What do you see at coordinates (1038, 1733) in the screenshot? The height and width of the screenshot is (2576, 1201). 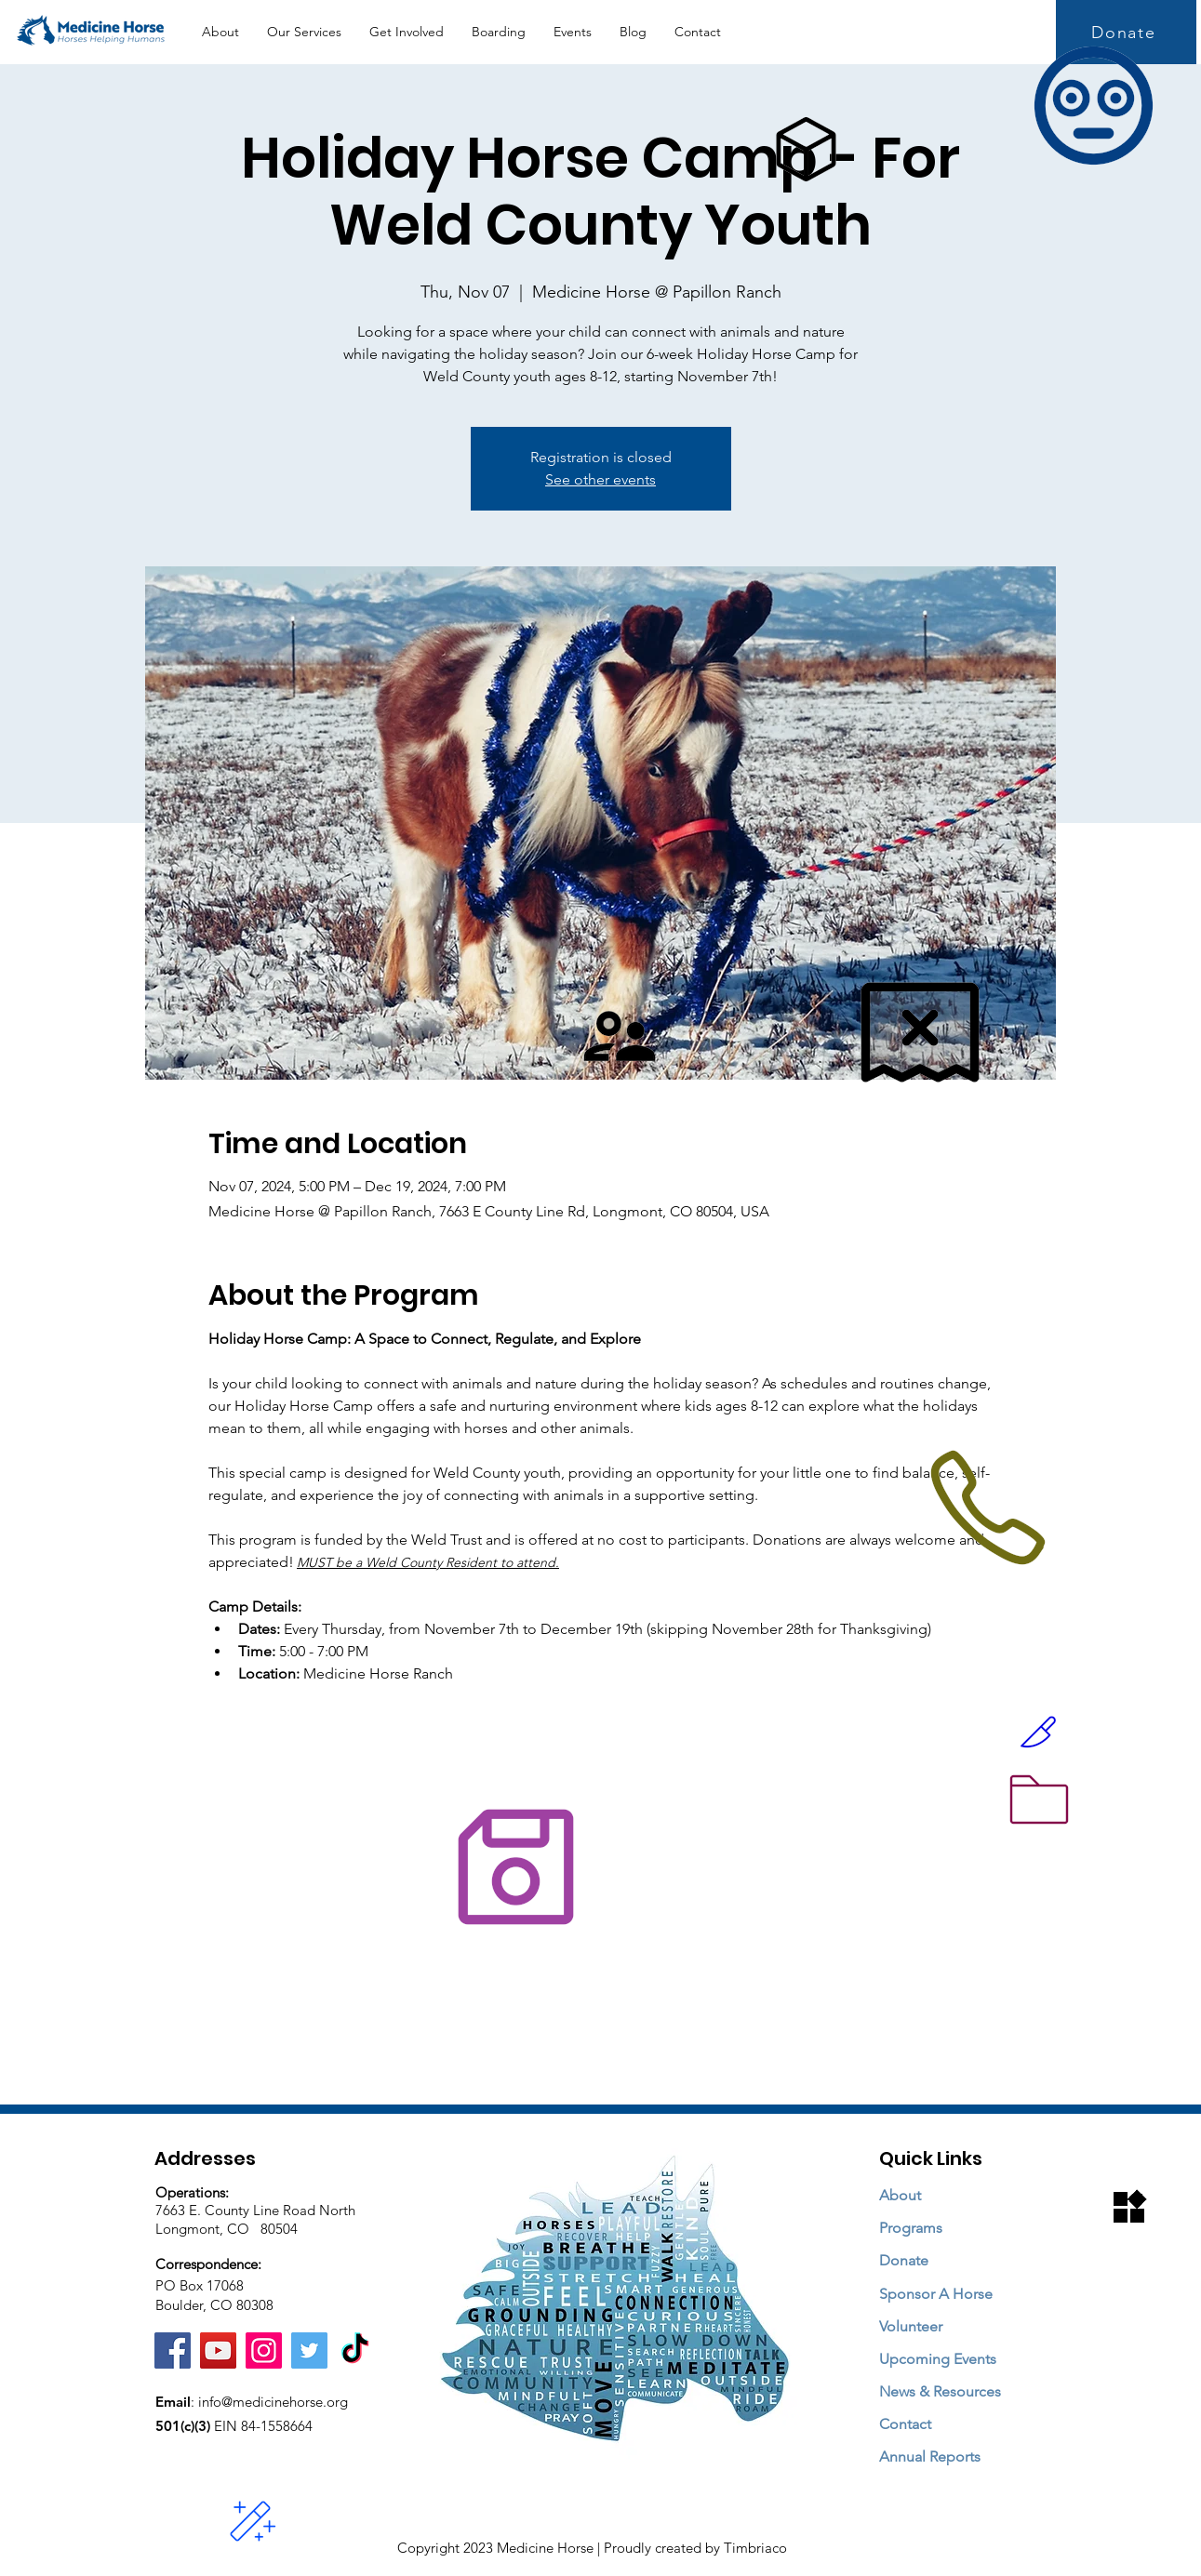 I see `access cutting or slicing tools` at bounding box center [1038, 1733].